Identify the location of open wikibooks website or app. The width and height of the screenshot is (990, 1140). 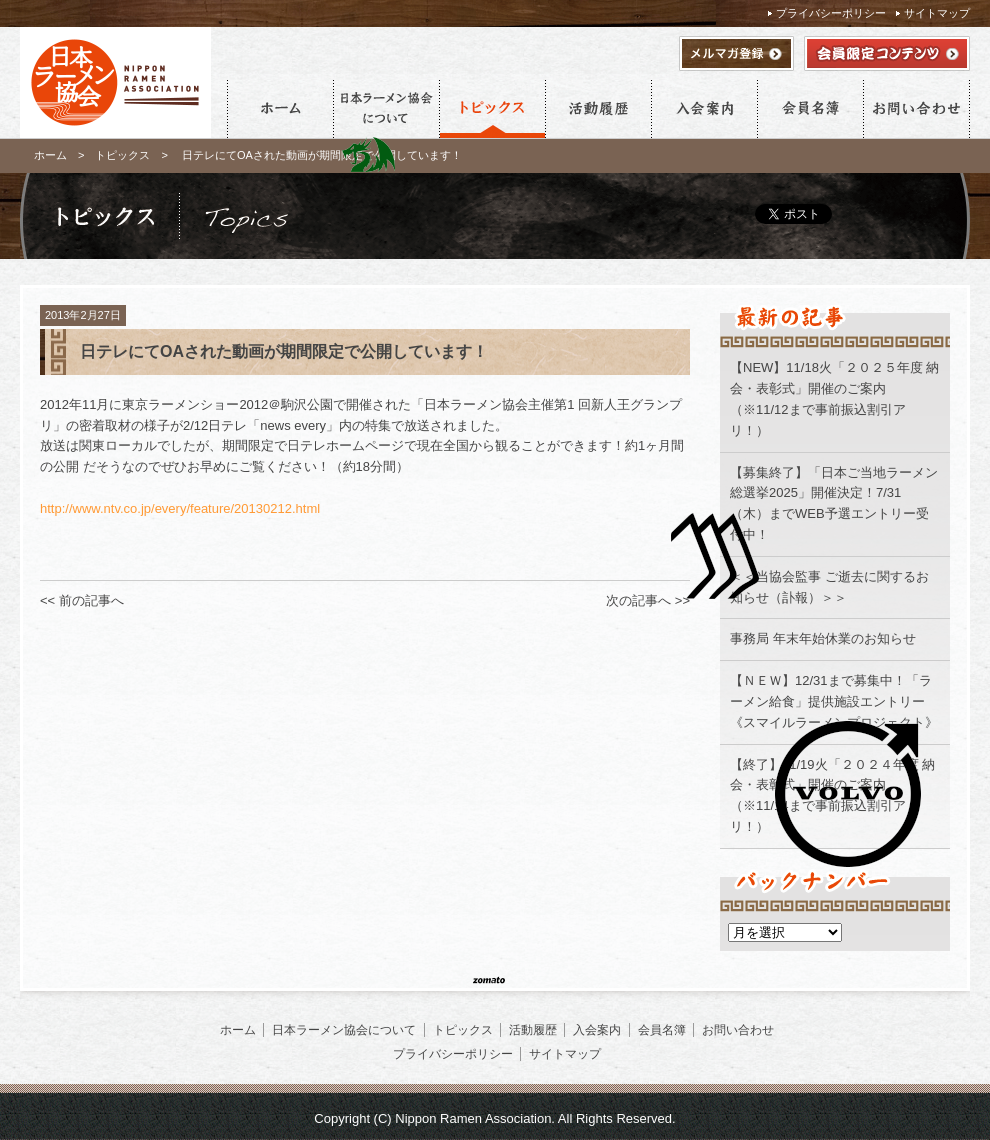
(715, 556).